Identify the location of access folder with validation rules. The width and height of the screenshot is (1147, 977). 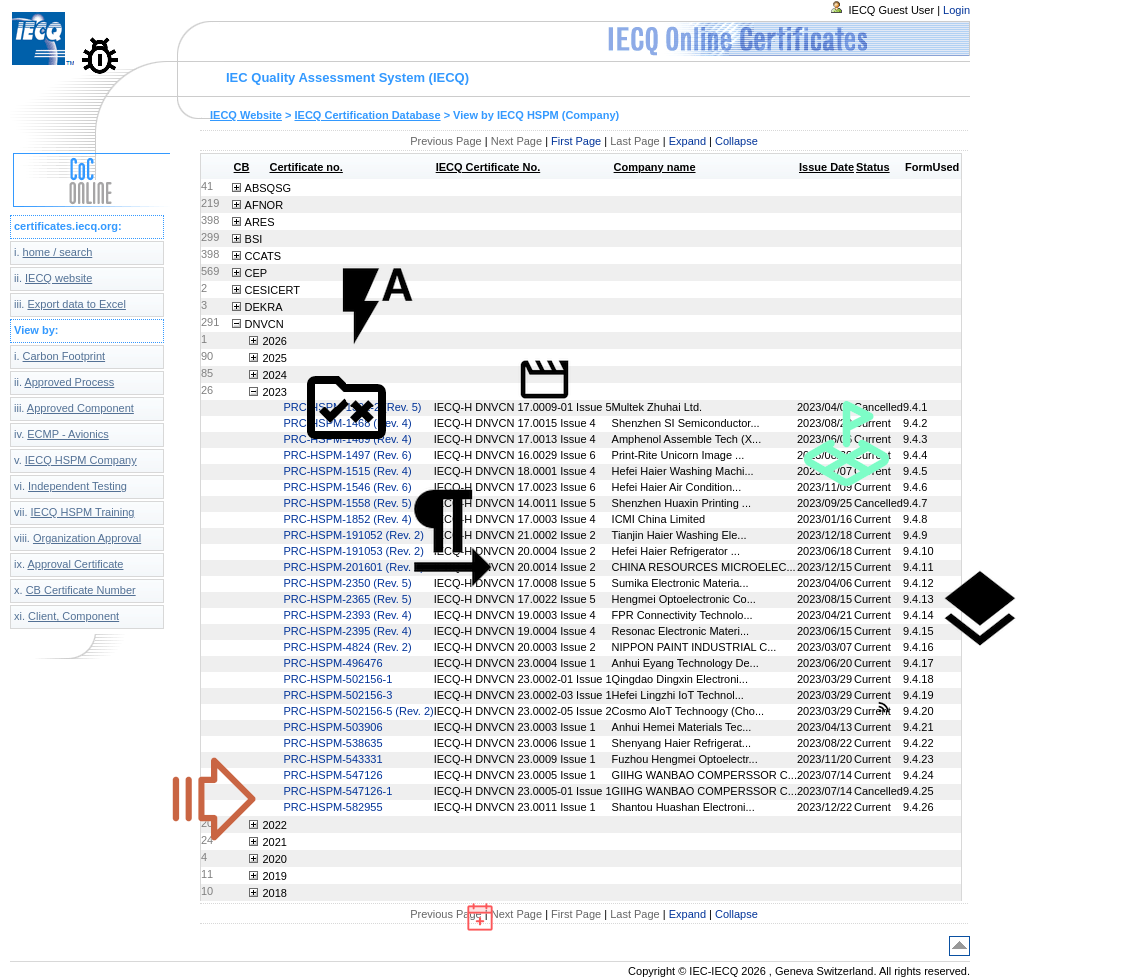
(346, 407).